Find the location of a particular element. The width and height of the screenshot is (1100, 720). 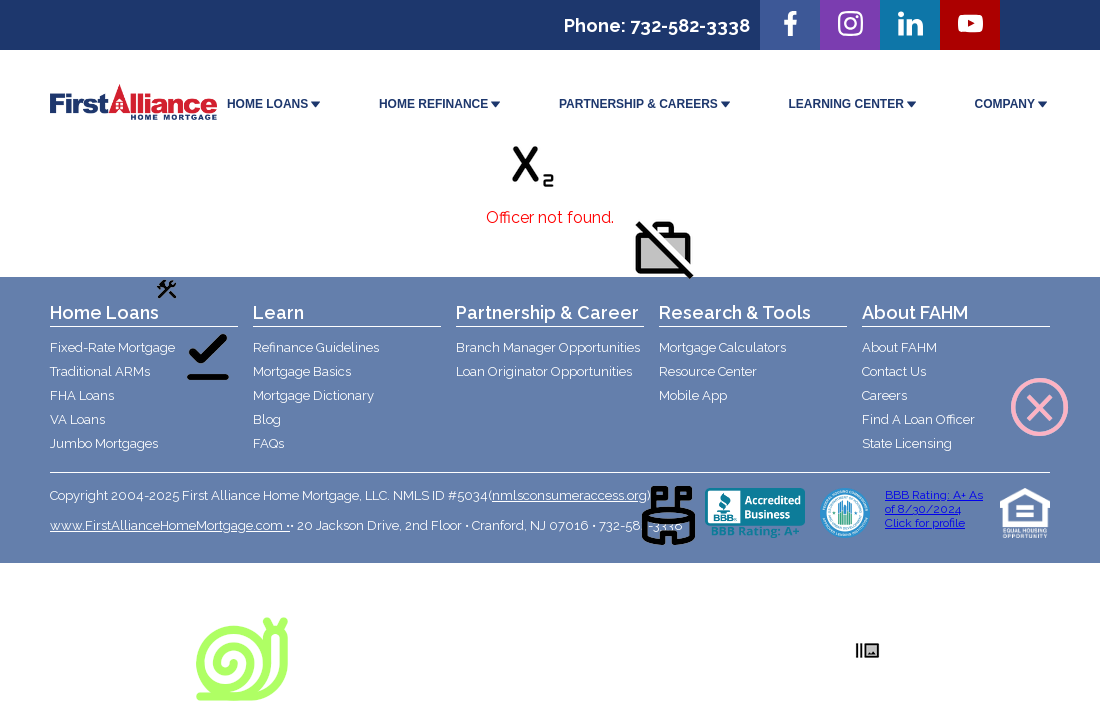

indicates slow loading or processing speed is located at coordinates (242, 659).